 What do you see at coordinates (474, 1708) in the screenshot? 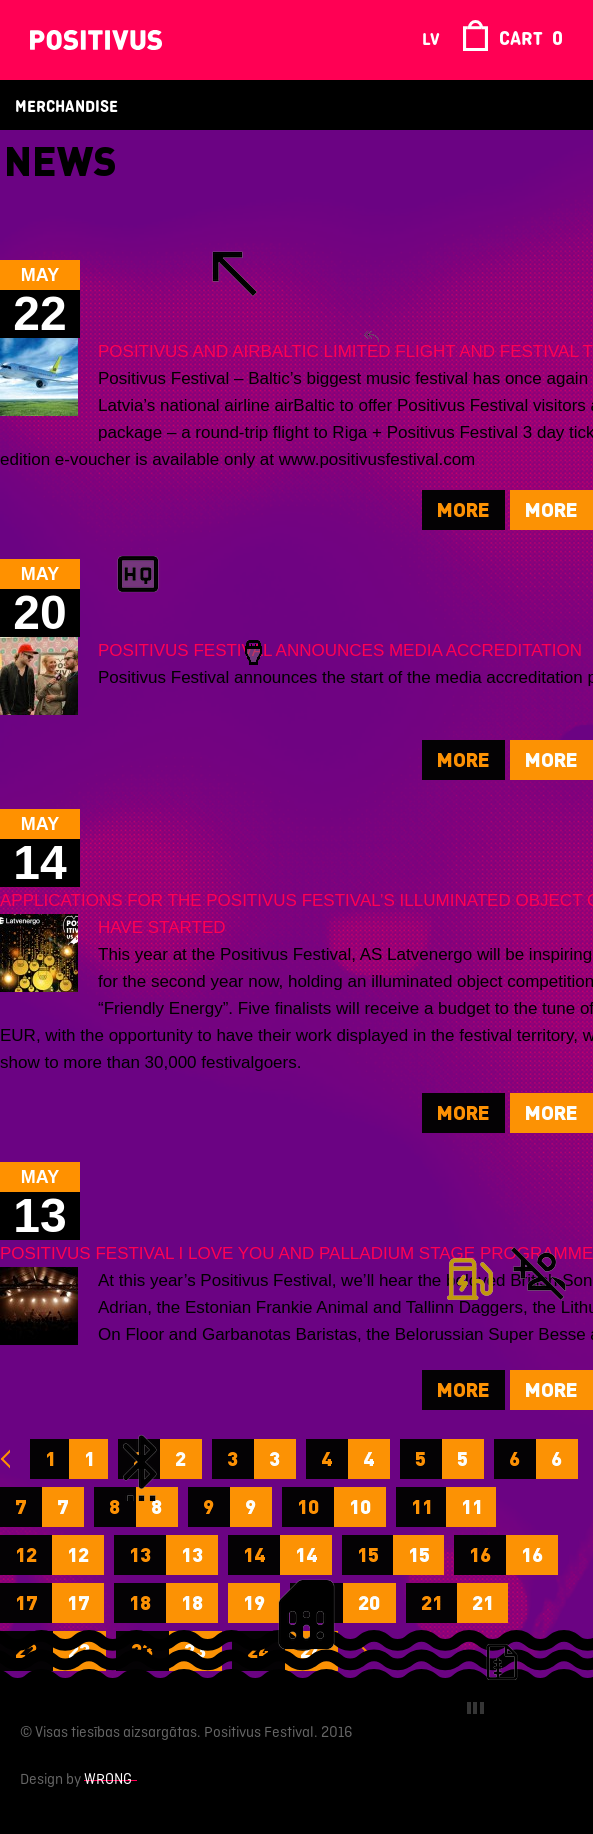
I see `switch to column view layout` at bounding box center [474, 1708].